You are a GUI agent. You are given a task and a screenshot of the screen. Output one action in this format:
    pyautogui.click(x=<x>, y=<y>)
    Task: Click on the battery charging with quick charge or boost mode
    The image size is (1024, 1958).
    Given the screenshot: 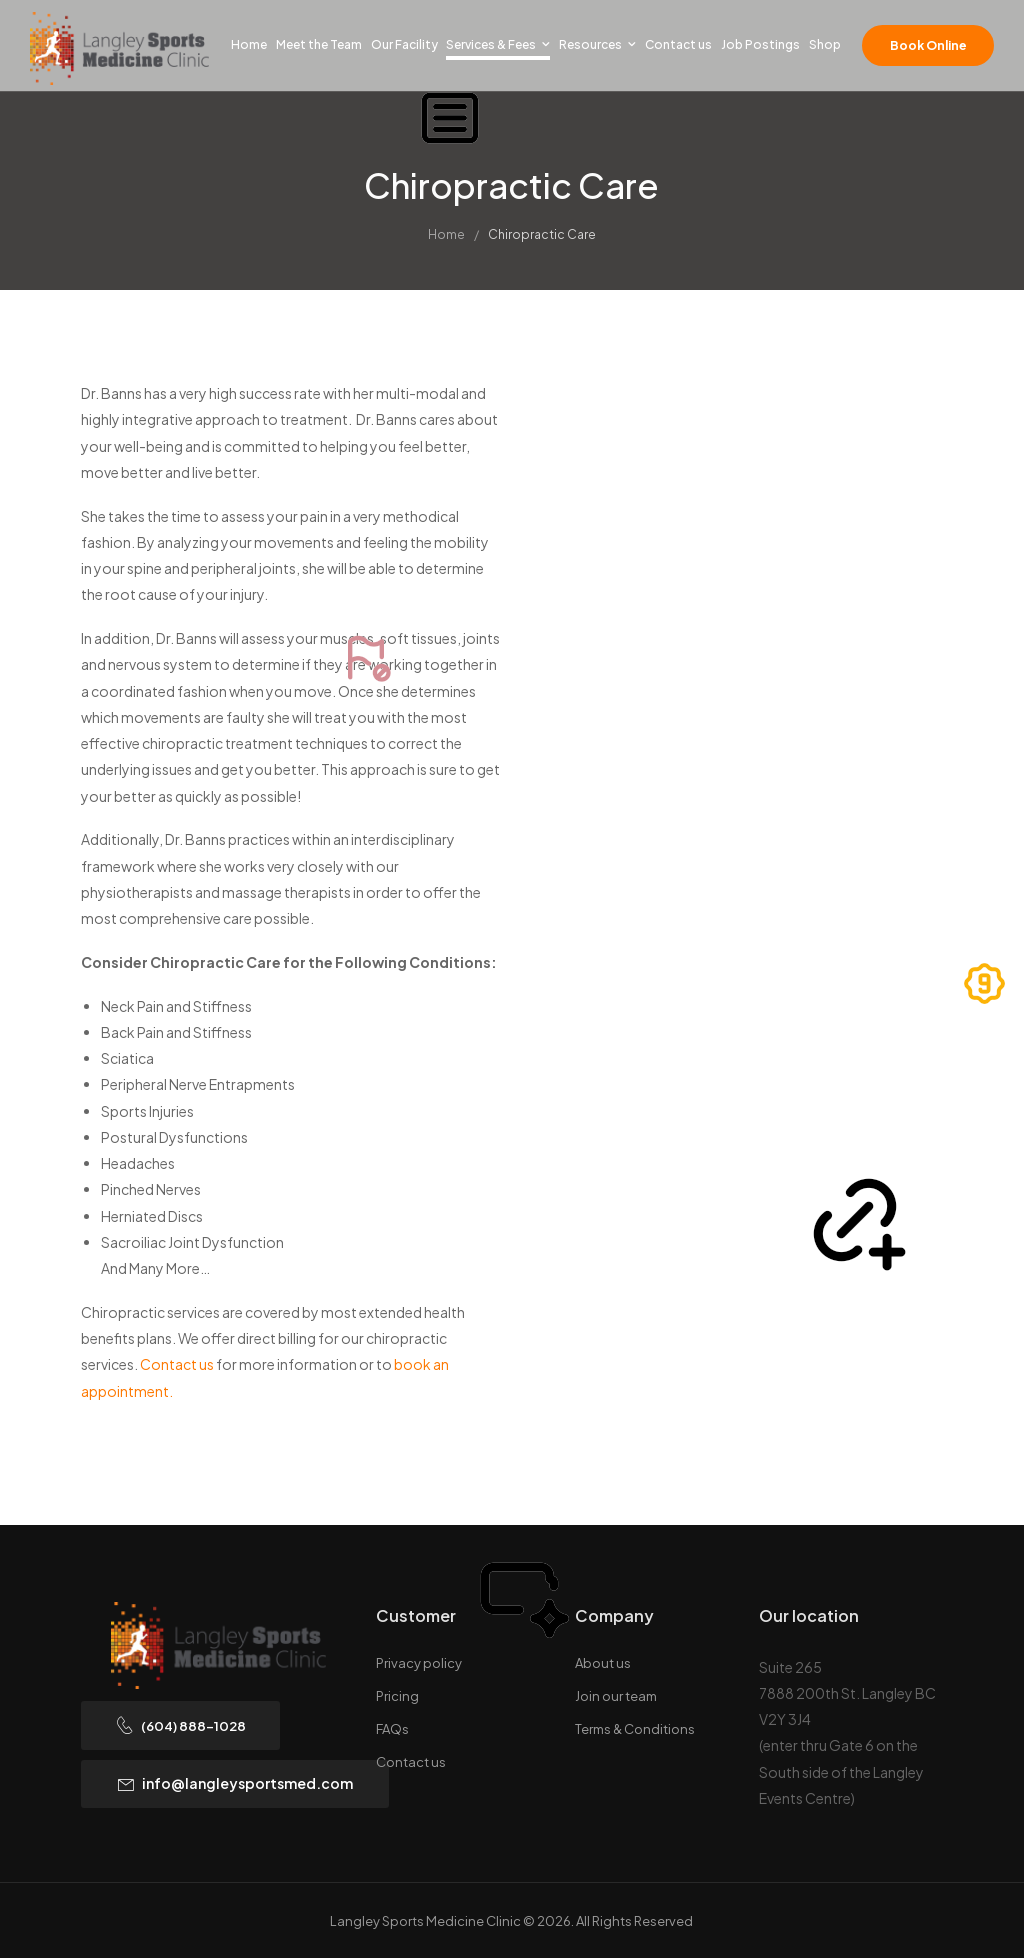 What is the action you would take?
    pyautogui.click(x=519, y=1588)
    